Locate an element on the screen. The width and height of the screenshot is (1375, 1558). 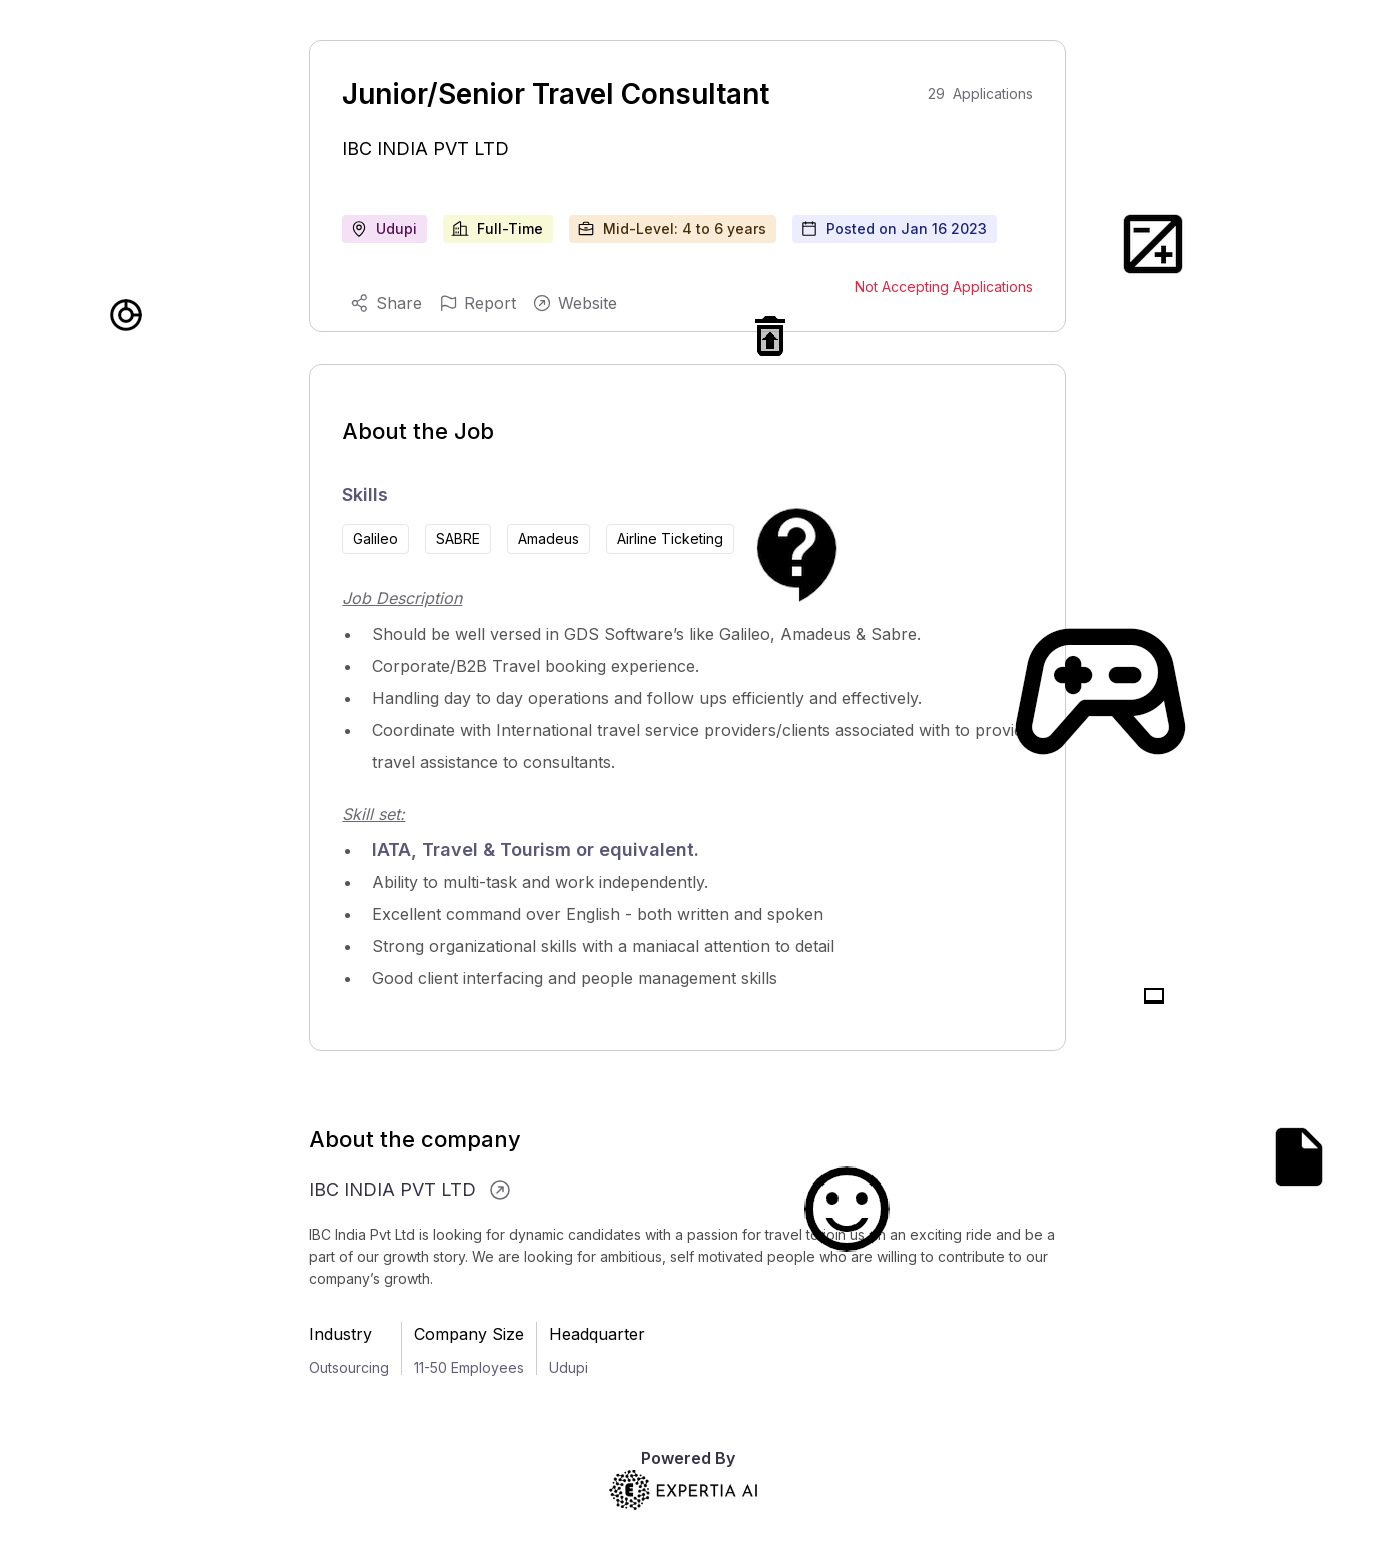
open games or gaming section is located at coordinates (1100, 691).